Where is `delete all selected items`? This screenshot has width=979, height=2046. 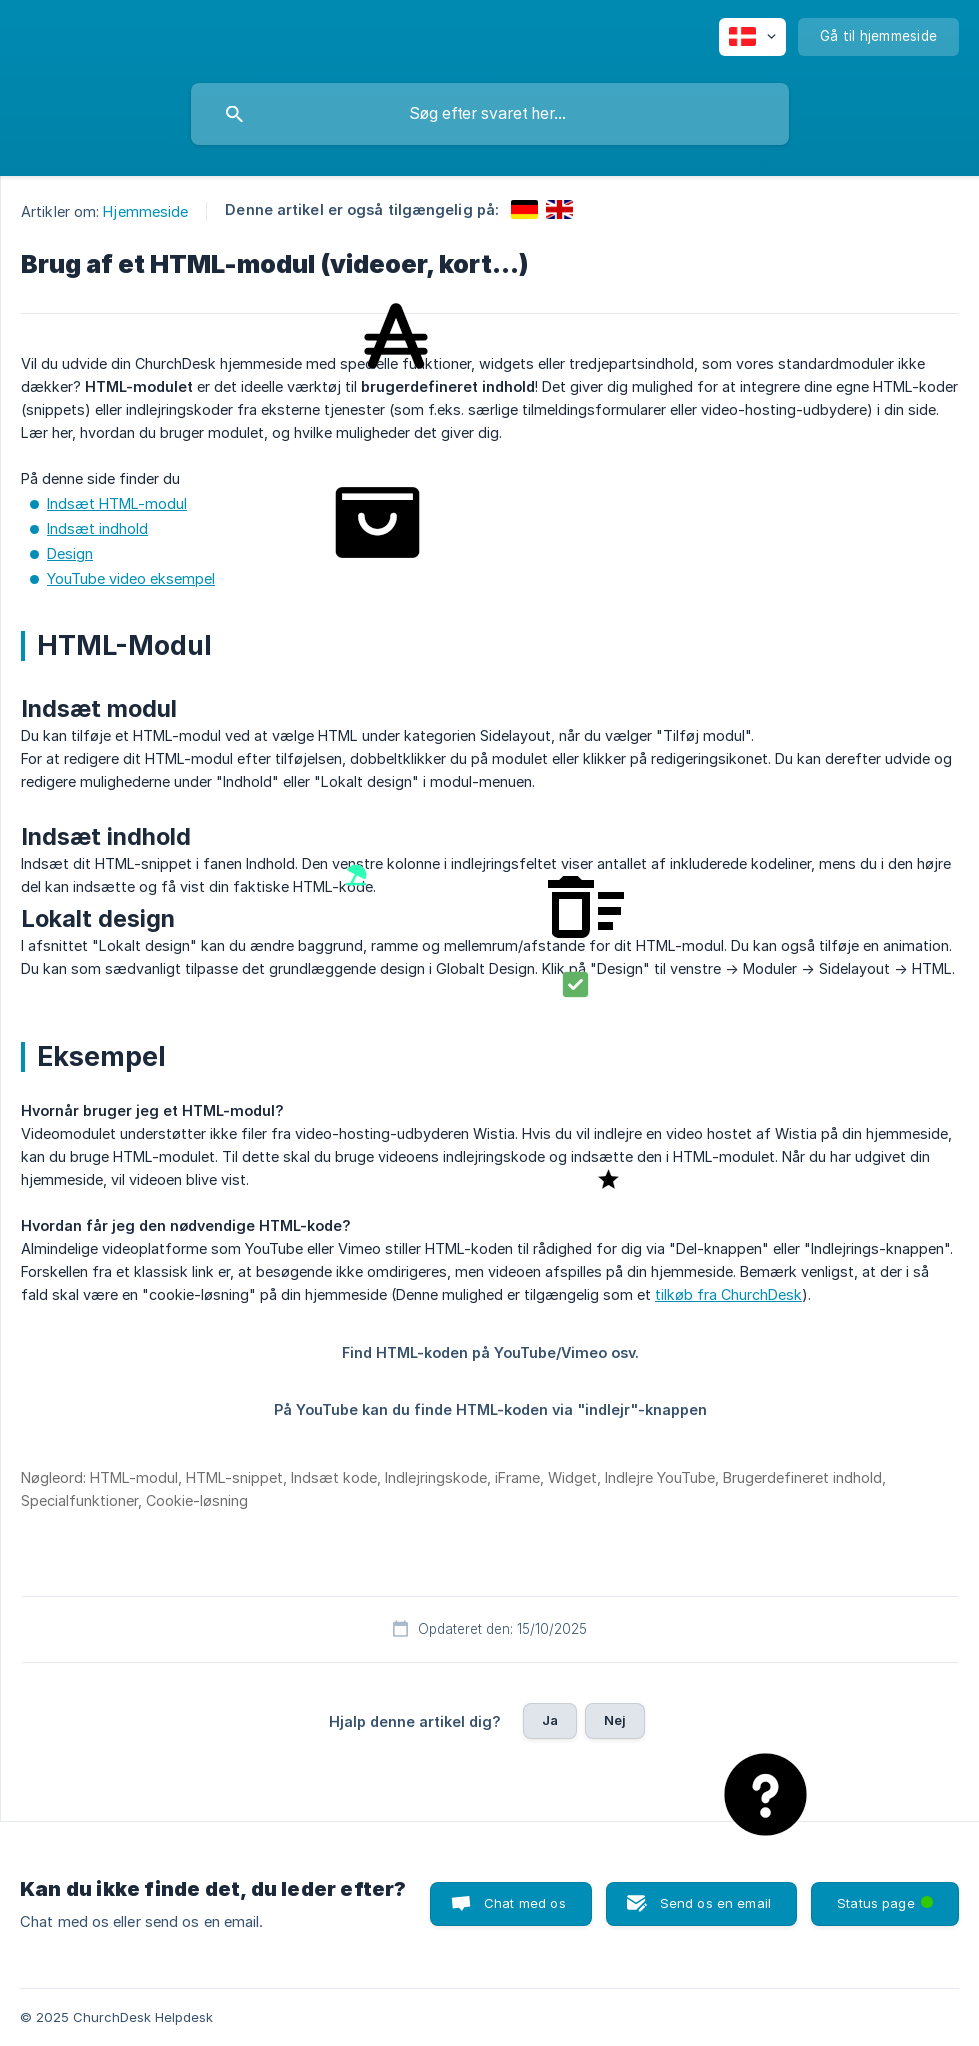 delete all selected items is located at coordinates (586, 907).